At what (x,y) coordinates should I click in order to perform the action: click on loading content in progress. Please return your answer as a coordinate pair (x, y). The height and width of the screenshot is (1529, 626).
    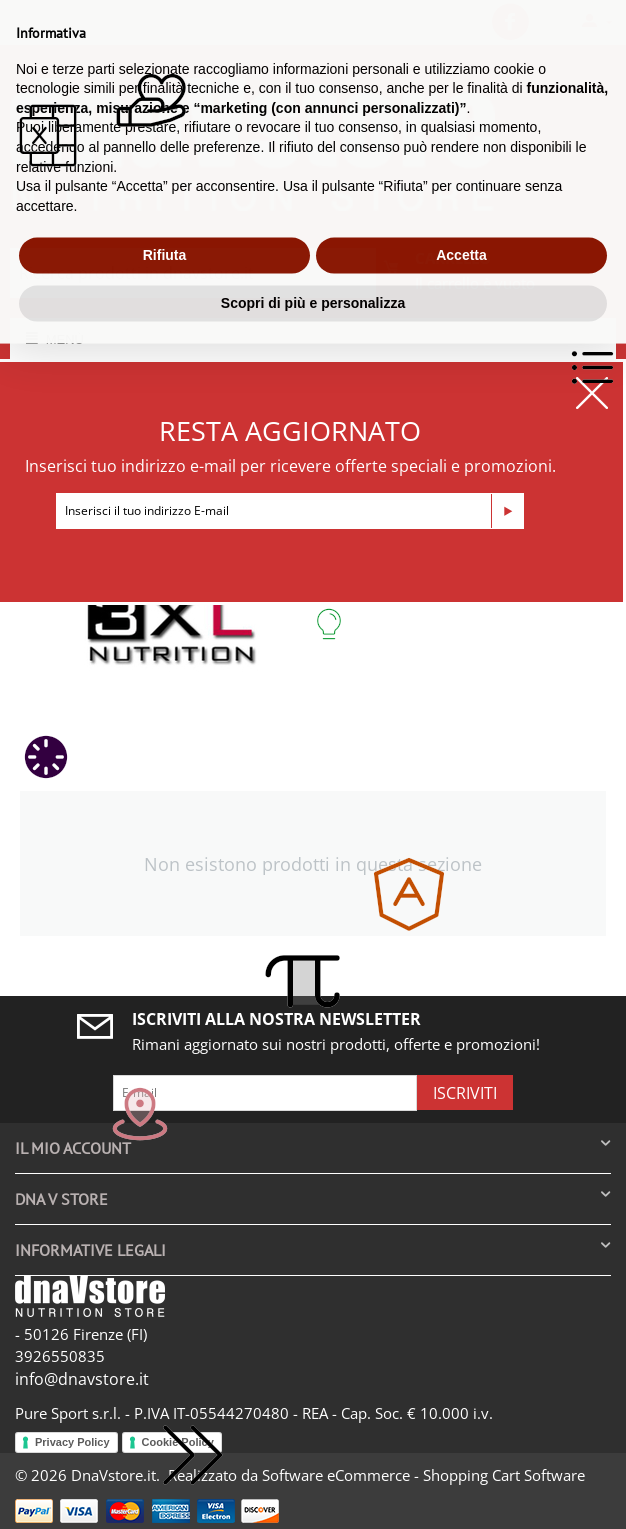
    Looking at the image, I should click on (46, 757).